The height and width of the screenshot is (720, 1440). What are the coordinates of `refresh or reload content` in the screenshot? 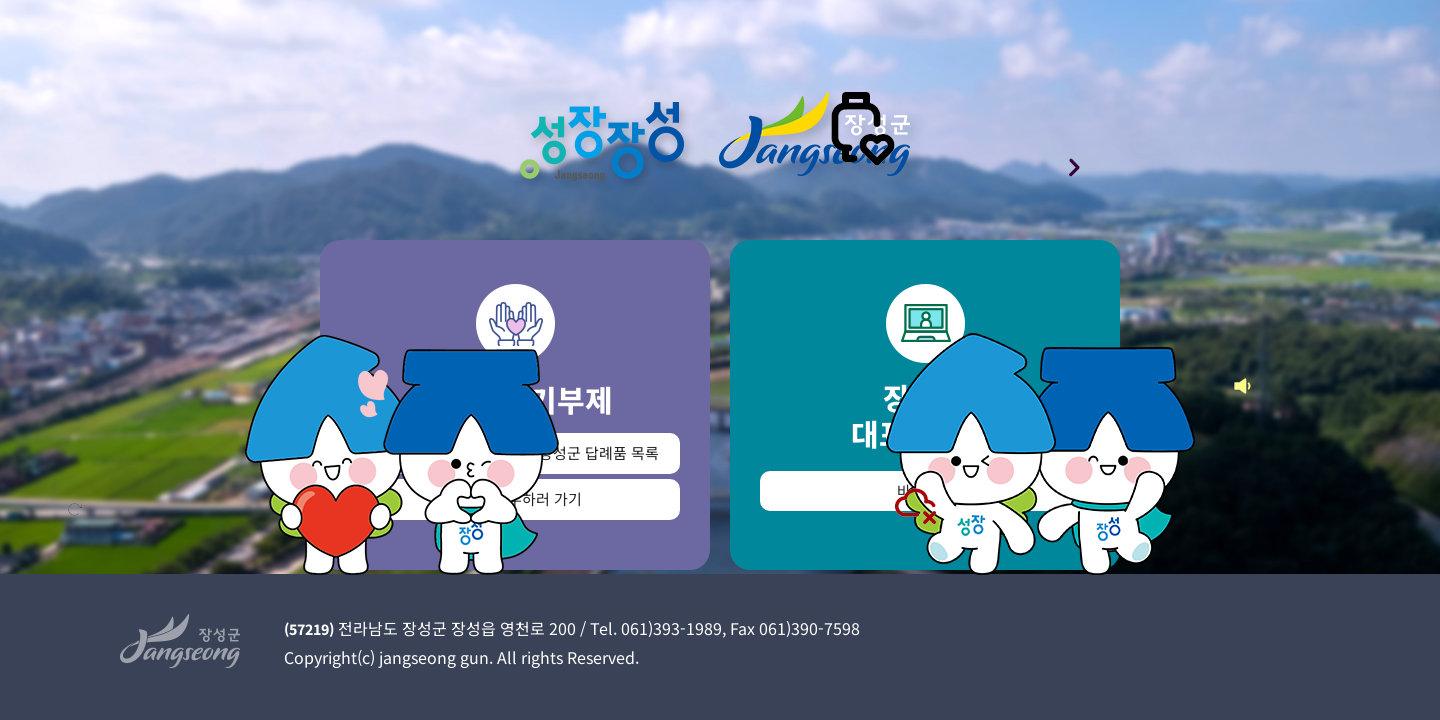 It's located at (74, 509).